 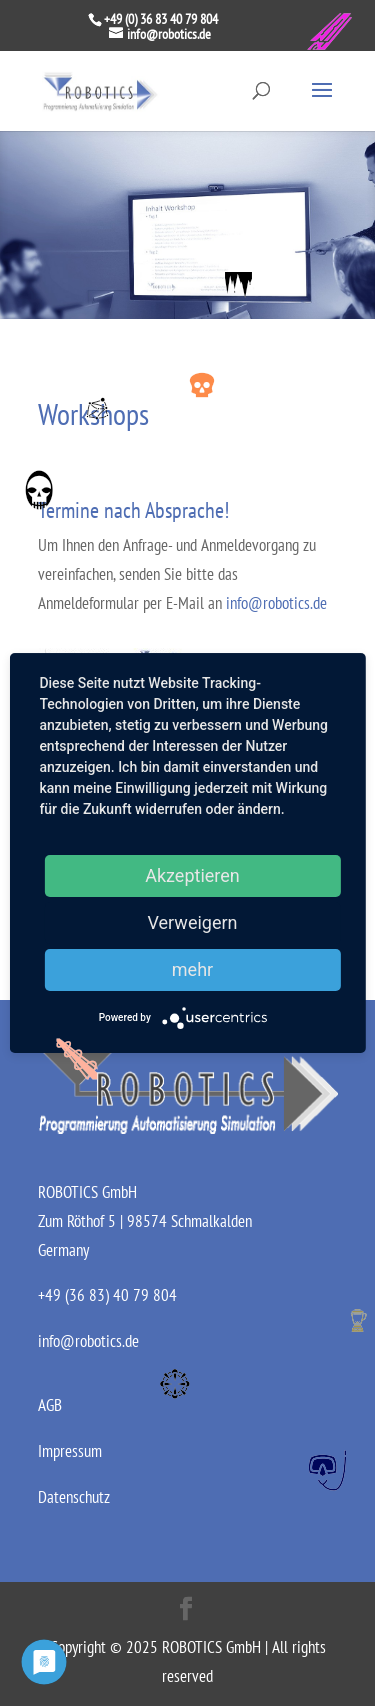 What do you see at coordinates (175, 1384) in the screenshot?
I see `represents a lamprey or parasitic creature in a game` at bounding box center [175, 1384].